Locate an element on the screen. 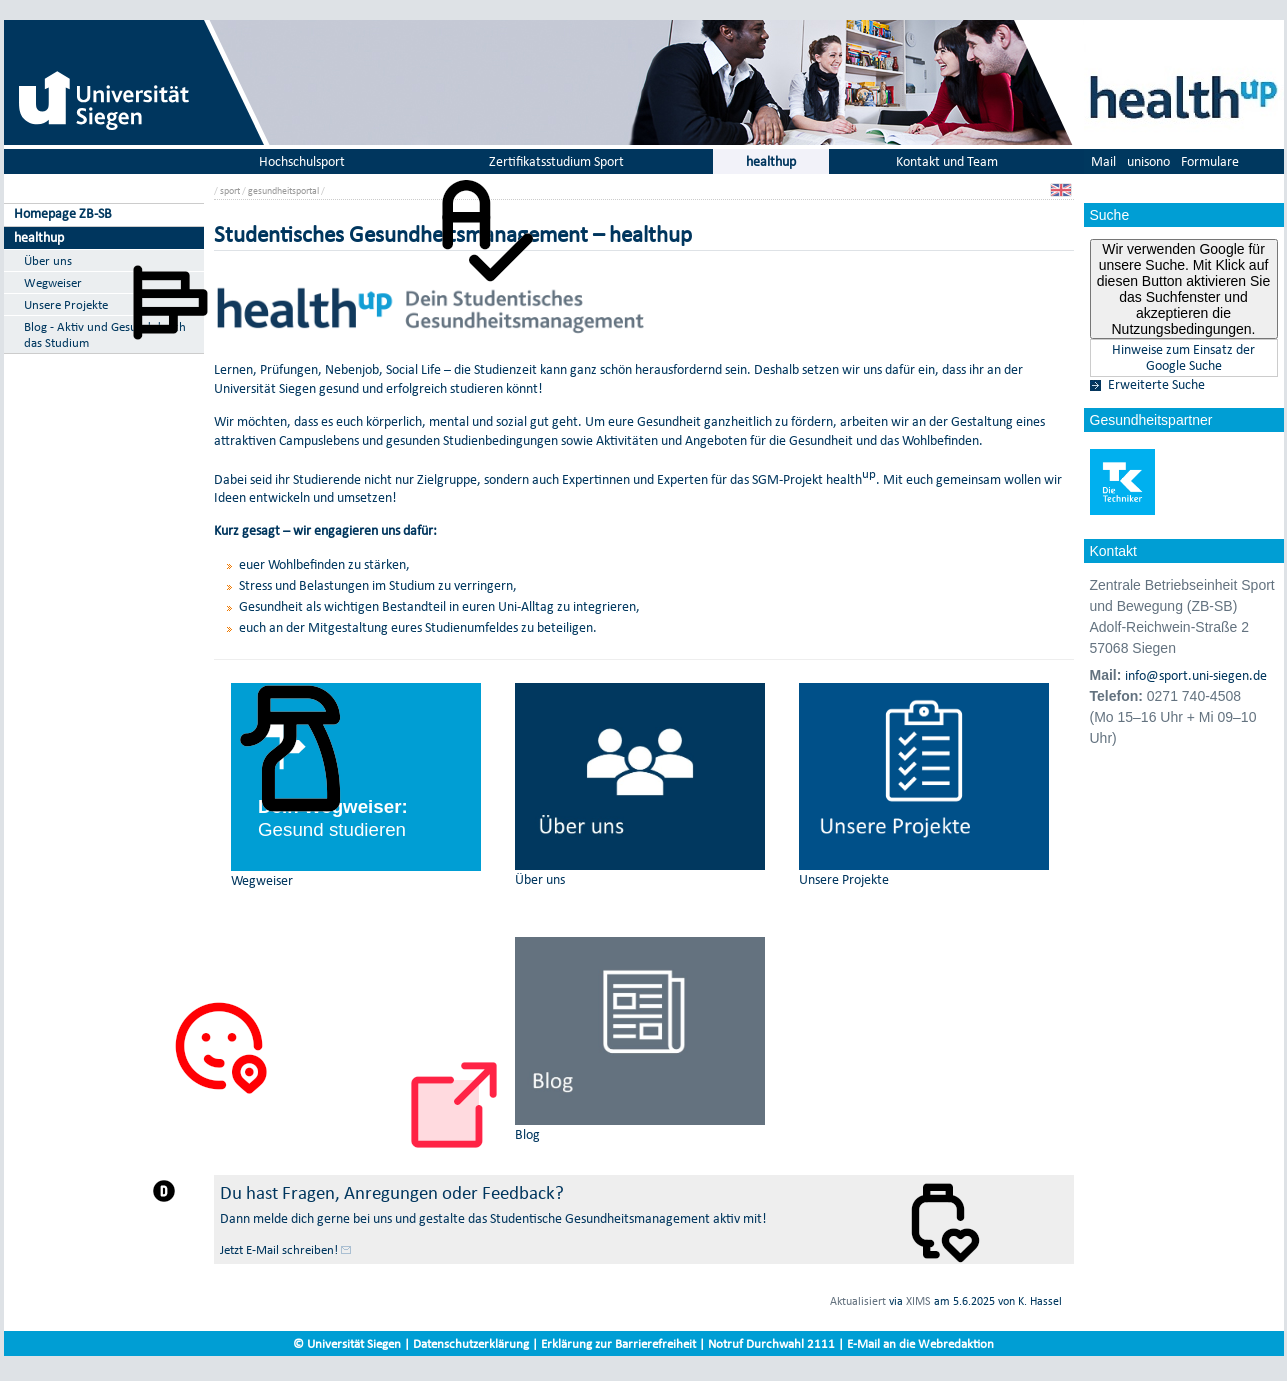 Image resolution: width=1287 pixels, height=1381 pixels. access cleaning or housekeeping tools is located at coordinates (294, 748).